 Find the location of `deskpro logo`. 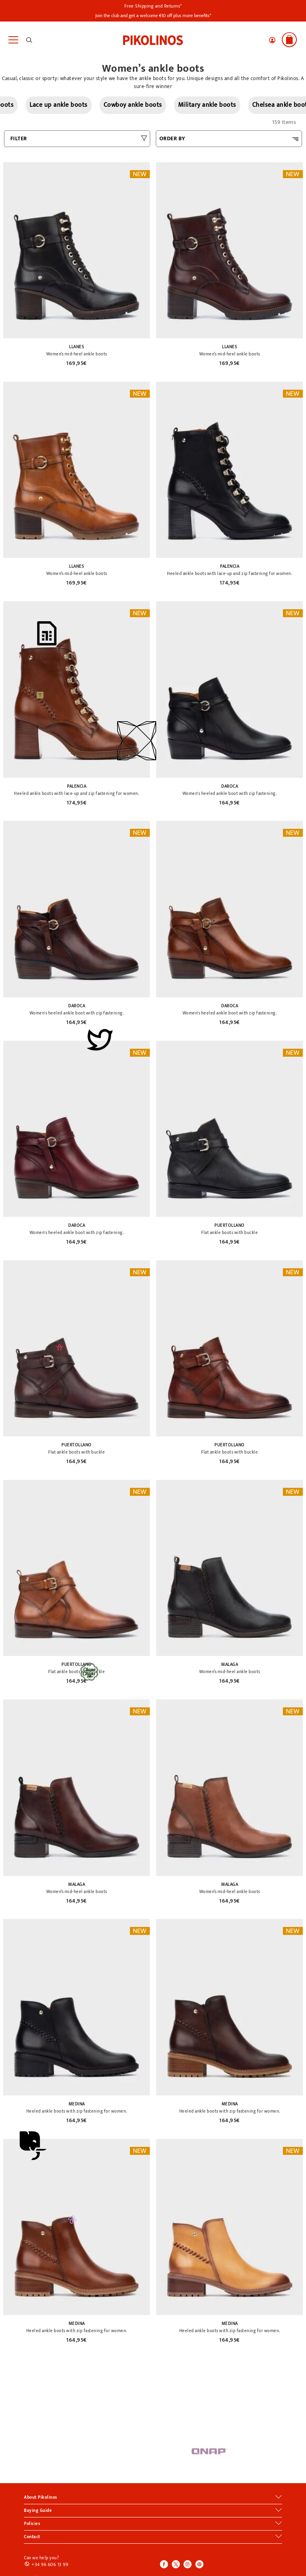

deskpro logo is located at coordinates (33, 2146).